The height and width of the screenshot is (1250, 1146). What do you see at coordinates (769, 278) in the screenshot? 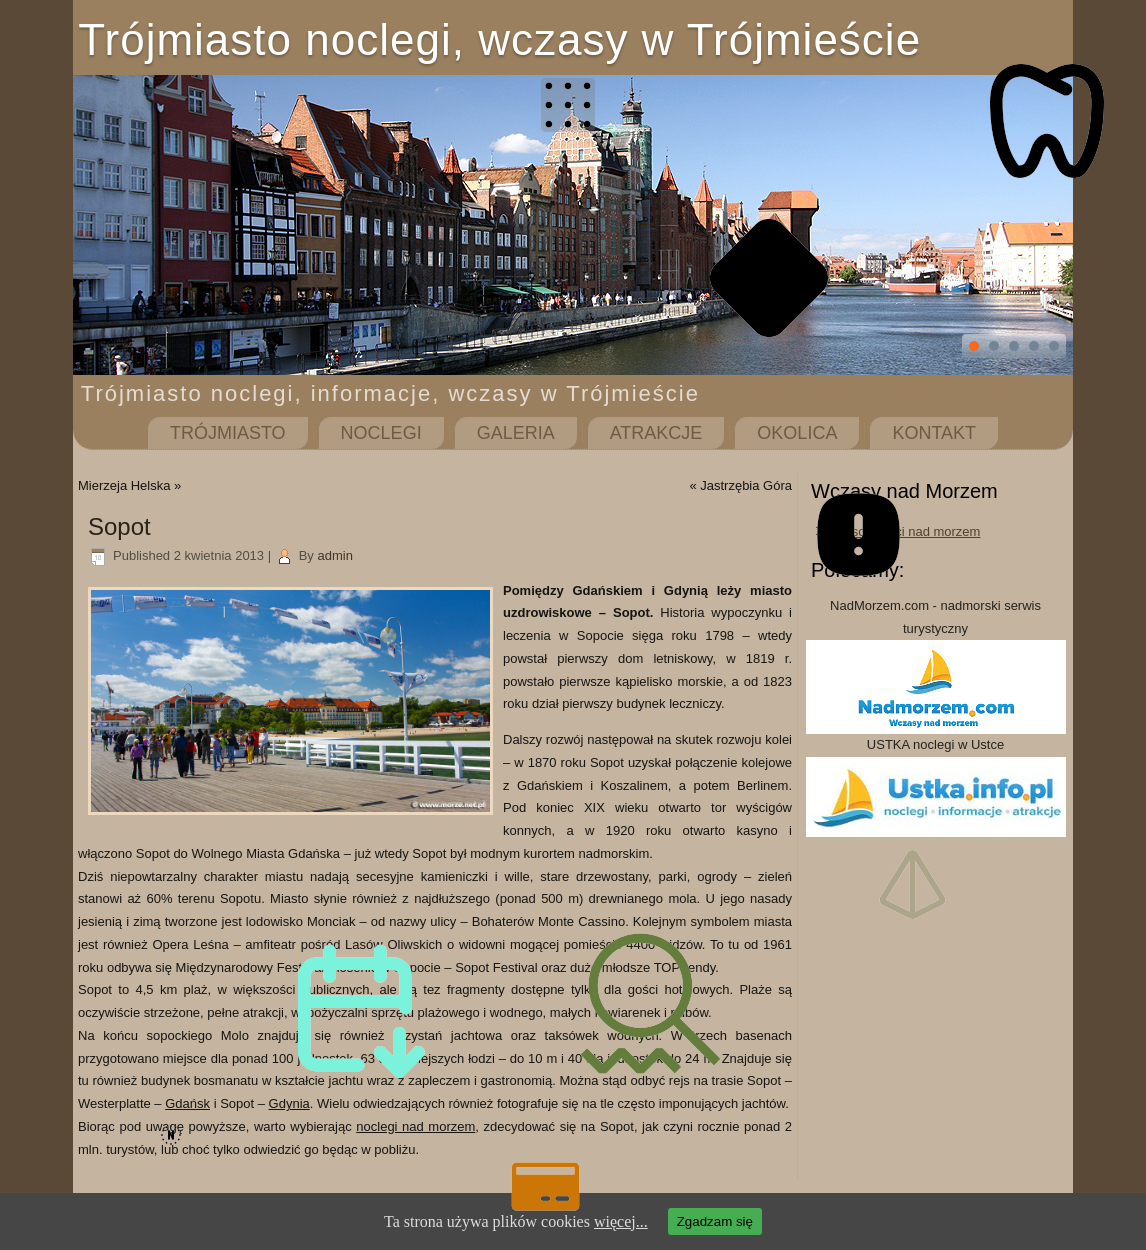
I see `indicates a diamond or rotated square marker` at bounding box center [769, 278].